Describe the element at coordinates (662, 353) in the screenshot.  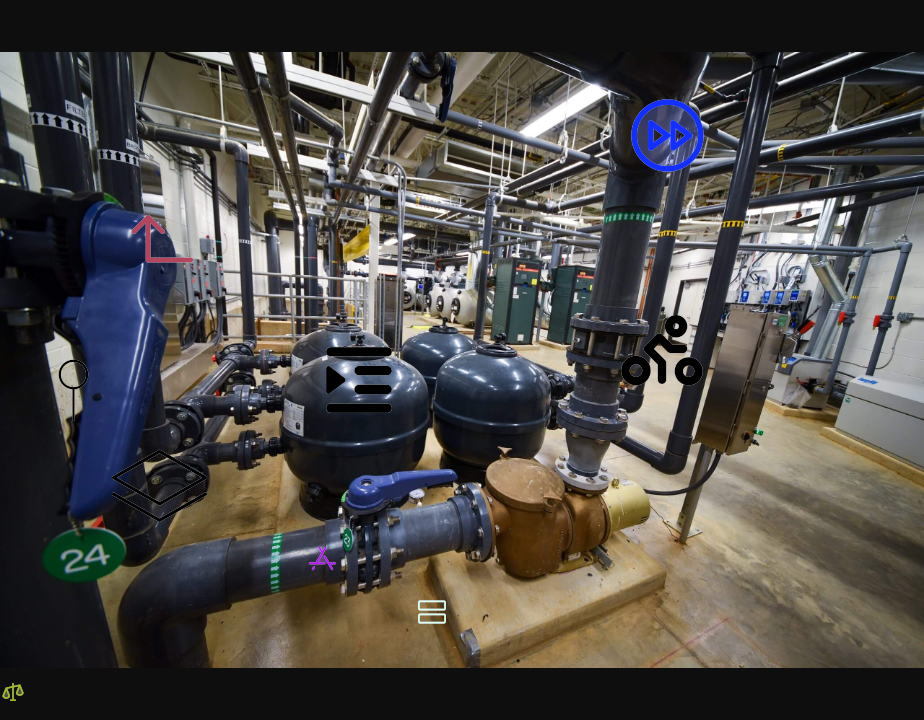
I see `access cycling or bike-related features` at that location.